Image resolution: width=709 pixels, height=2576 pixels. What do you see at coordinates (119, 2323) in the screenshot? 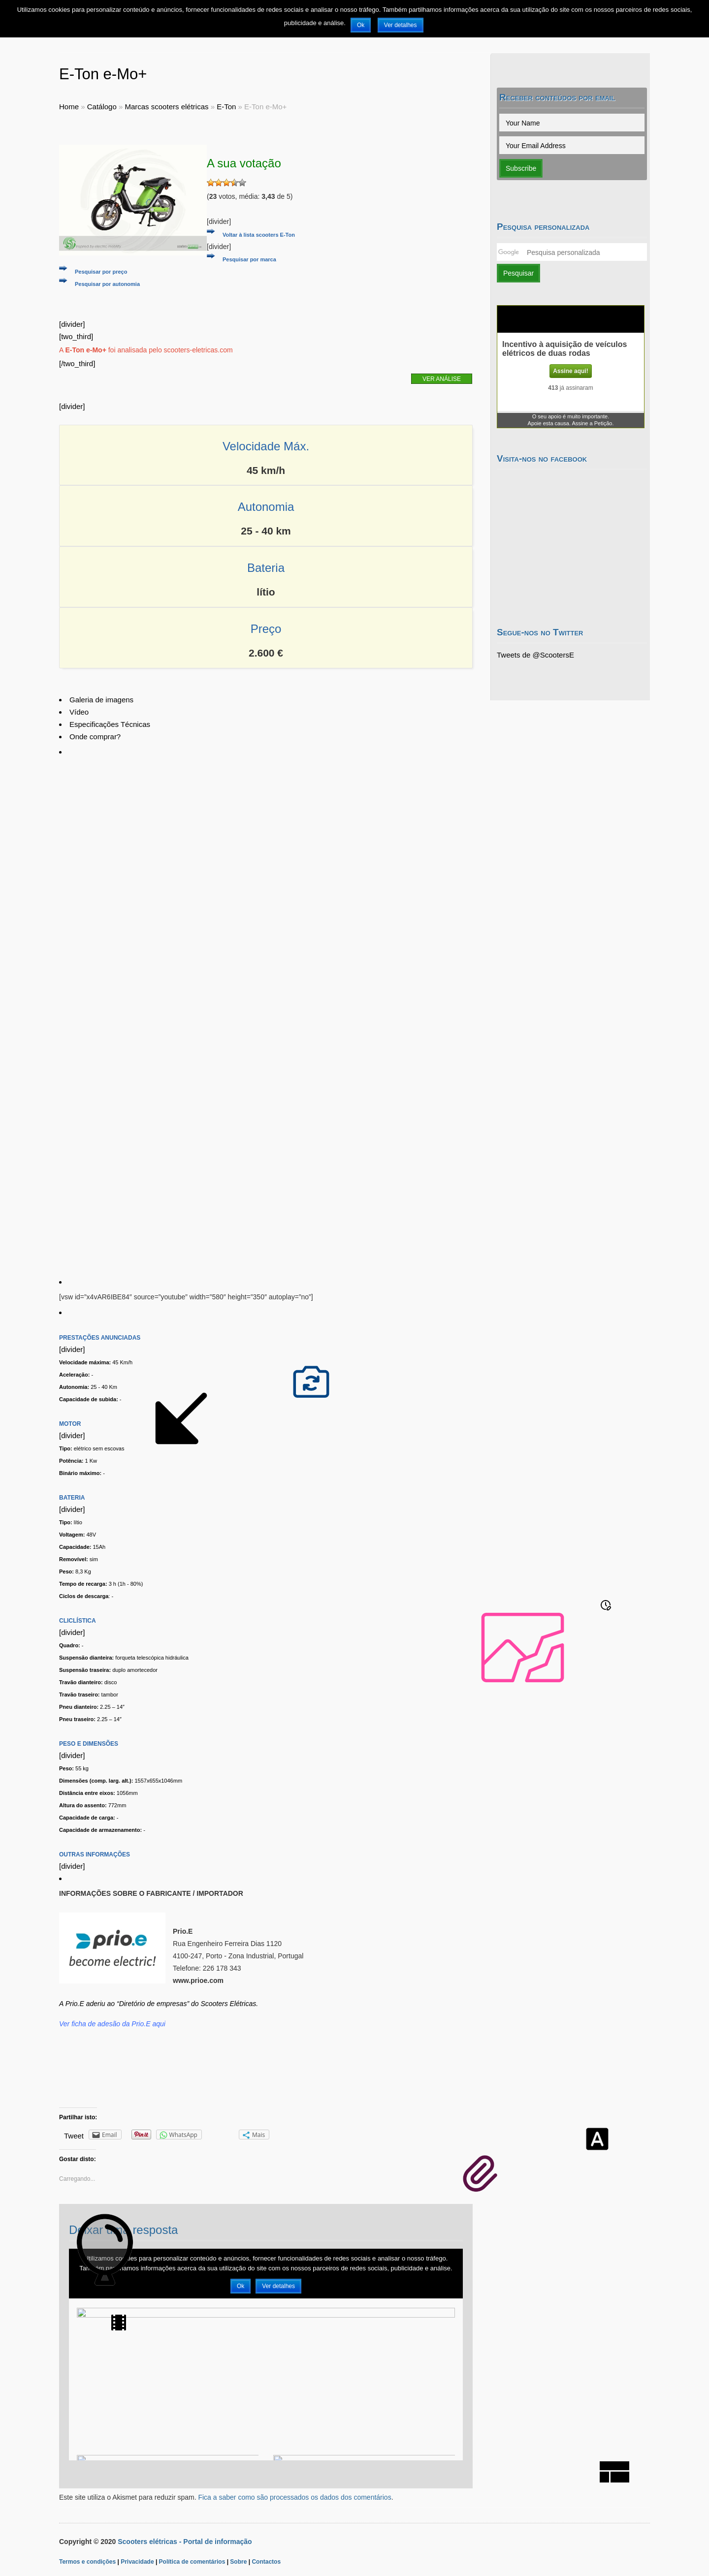
I see `browse local movies or theaters nearby` at bounding box center [119, 2323].